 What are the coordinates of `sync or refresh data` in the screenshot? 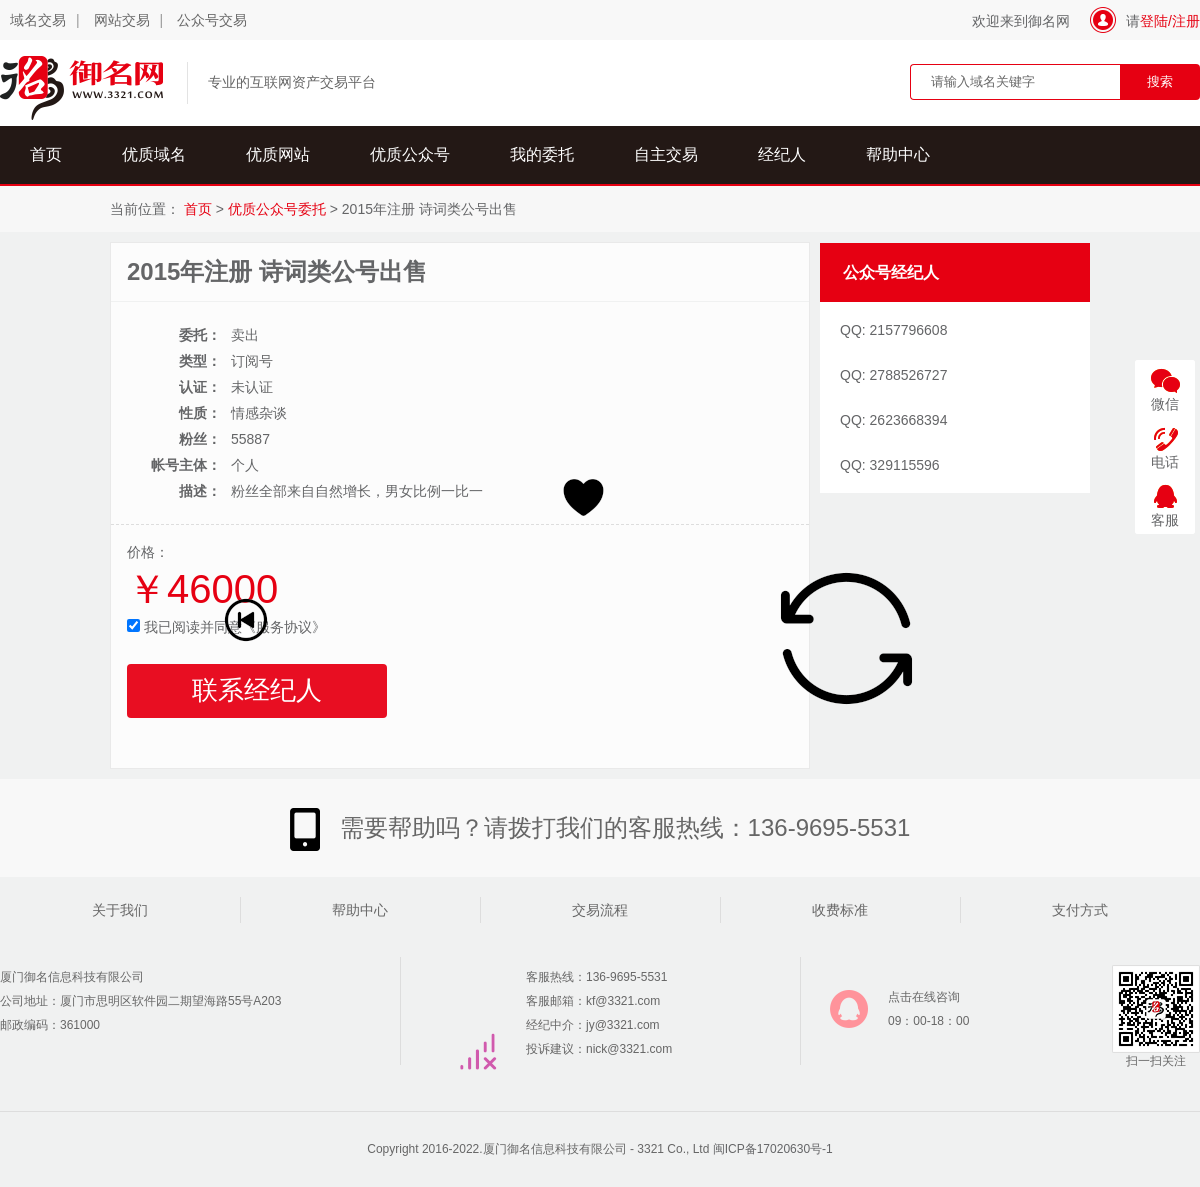 It's located at (846, 638).